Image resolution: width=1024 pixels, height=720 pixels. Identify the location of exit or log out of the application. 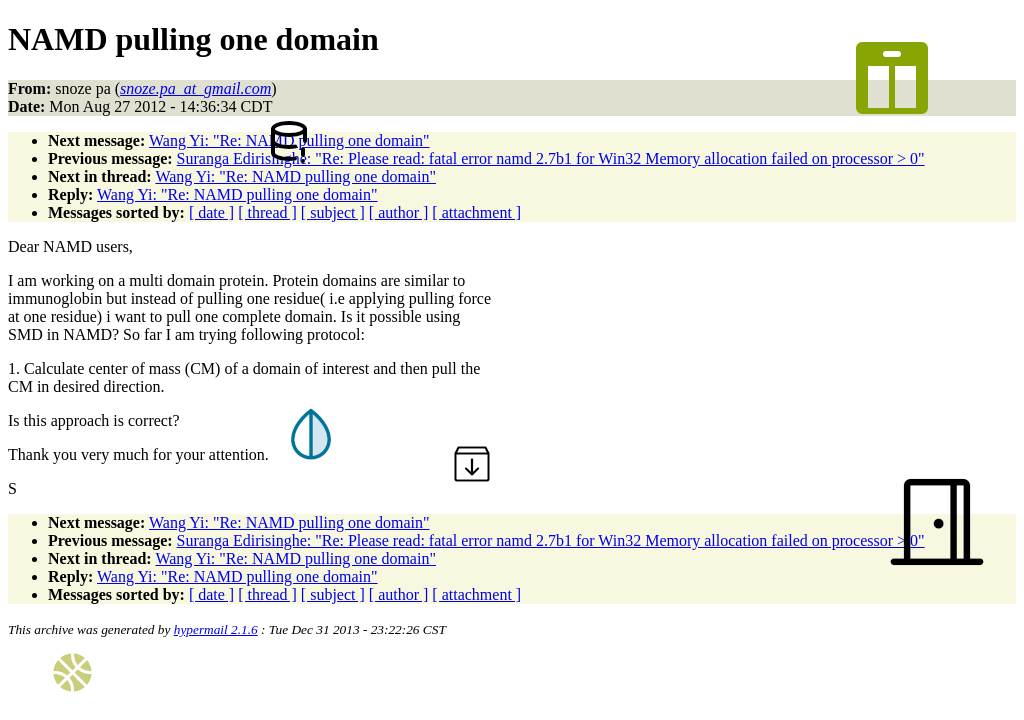
(937, 522).